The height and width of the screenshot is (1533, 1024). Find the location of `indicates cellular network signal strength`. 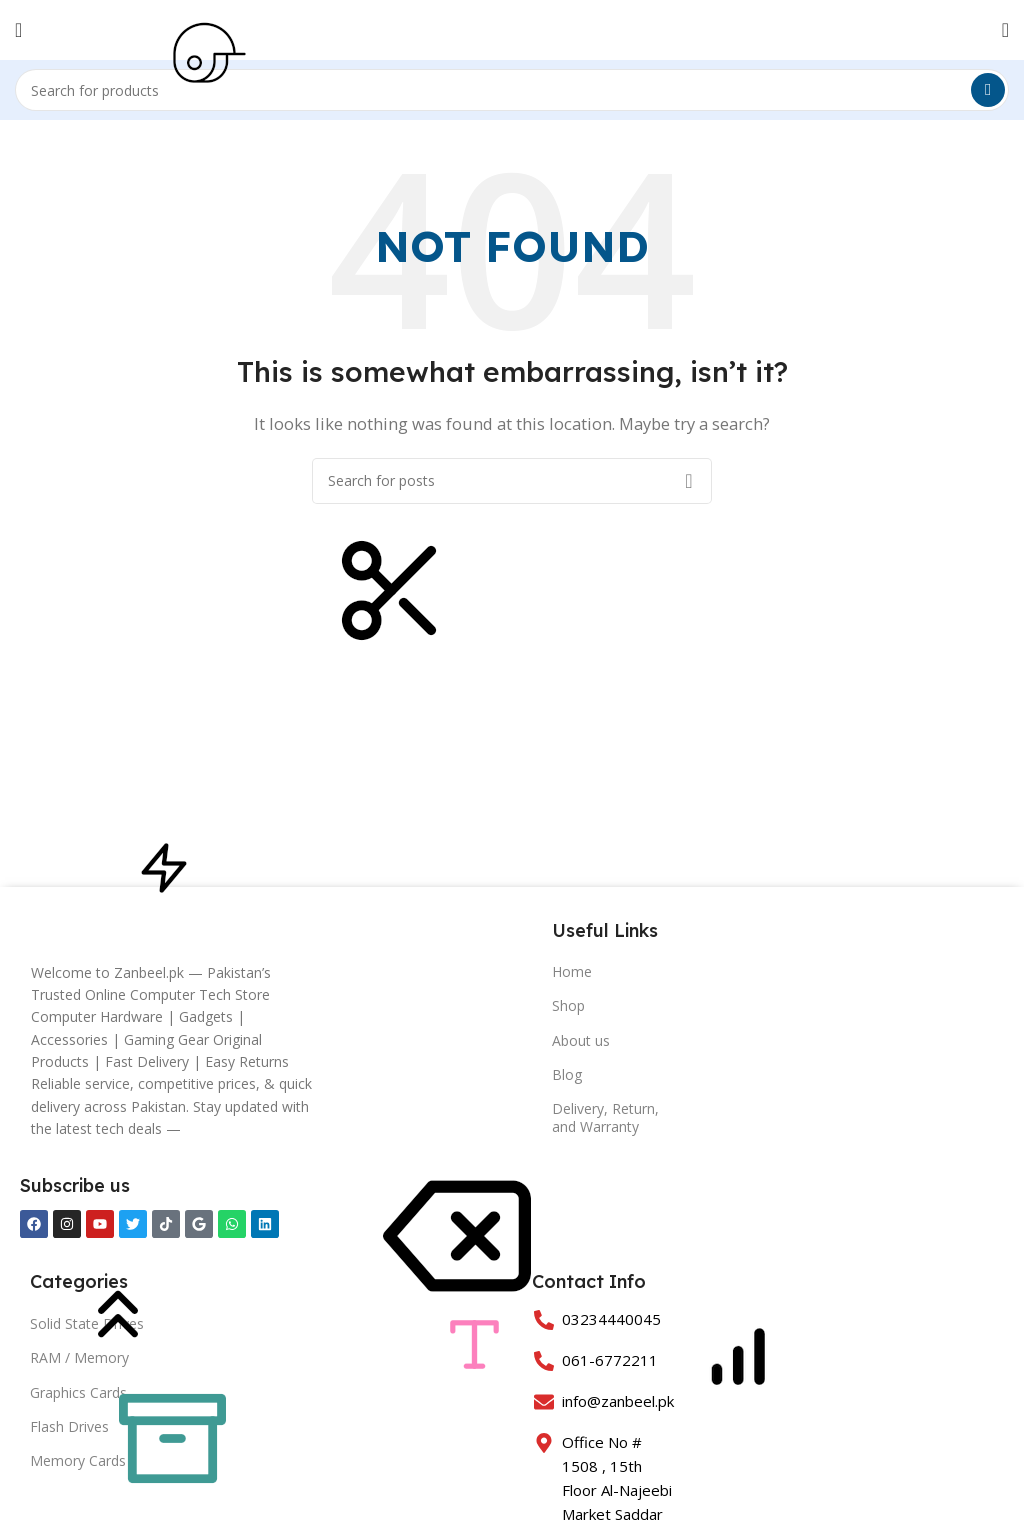

indicates cellular network signal strength is located at coordinates (736, 1356).